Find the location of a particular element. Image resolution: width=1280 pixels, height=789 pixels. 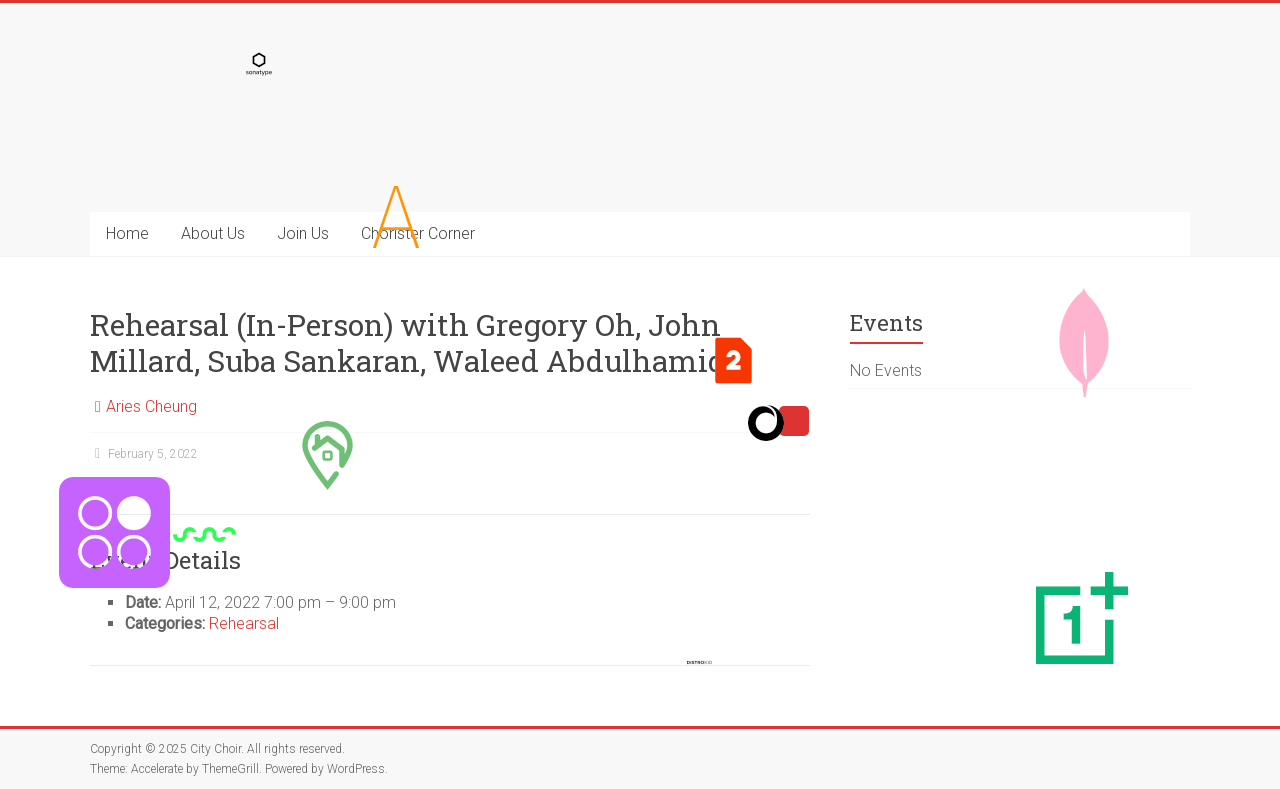

indicates sim card slot 2 is active is located at coordinates (733, 360).